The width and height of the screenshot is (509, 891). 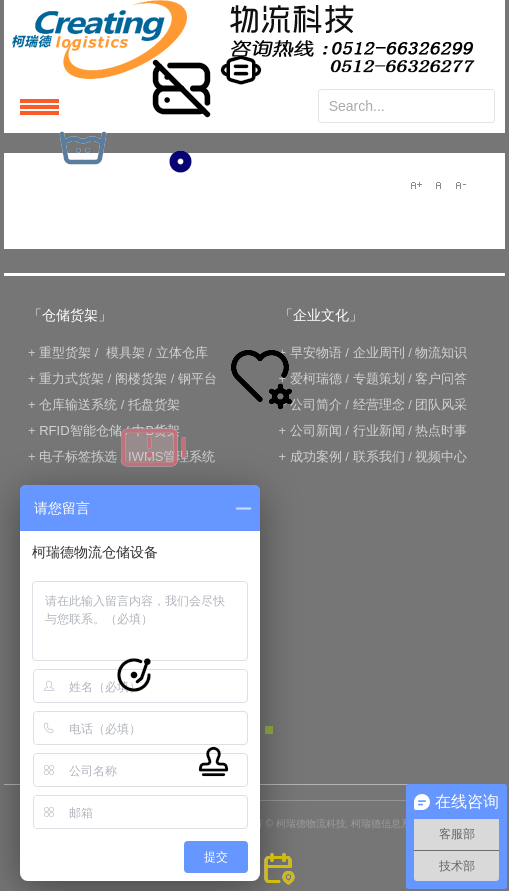 What do you see at coordinates (213, 761) in the screenshot?
I see `apply a stamp or approval mark` at bounding box center [213, 761].